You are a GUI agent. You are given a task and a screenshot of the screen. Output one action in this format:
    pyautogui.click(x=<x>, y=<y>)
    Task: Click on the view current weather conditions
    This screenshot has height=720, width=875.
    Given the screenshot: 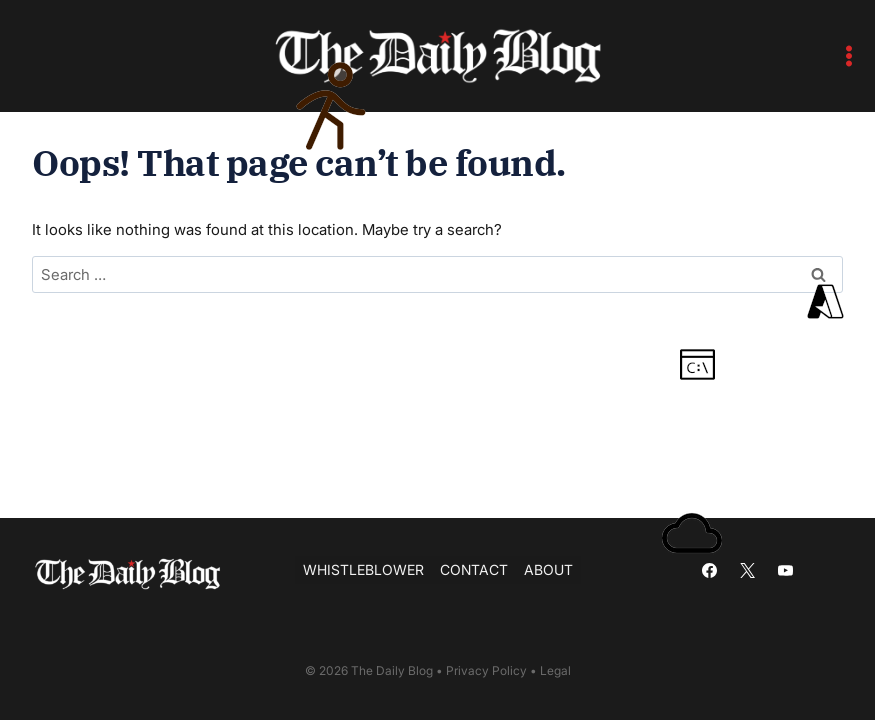 What is the action you would take?
    pyautogui.click(x=692, y=533)
    